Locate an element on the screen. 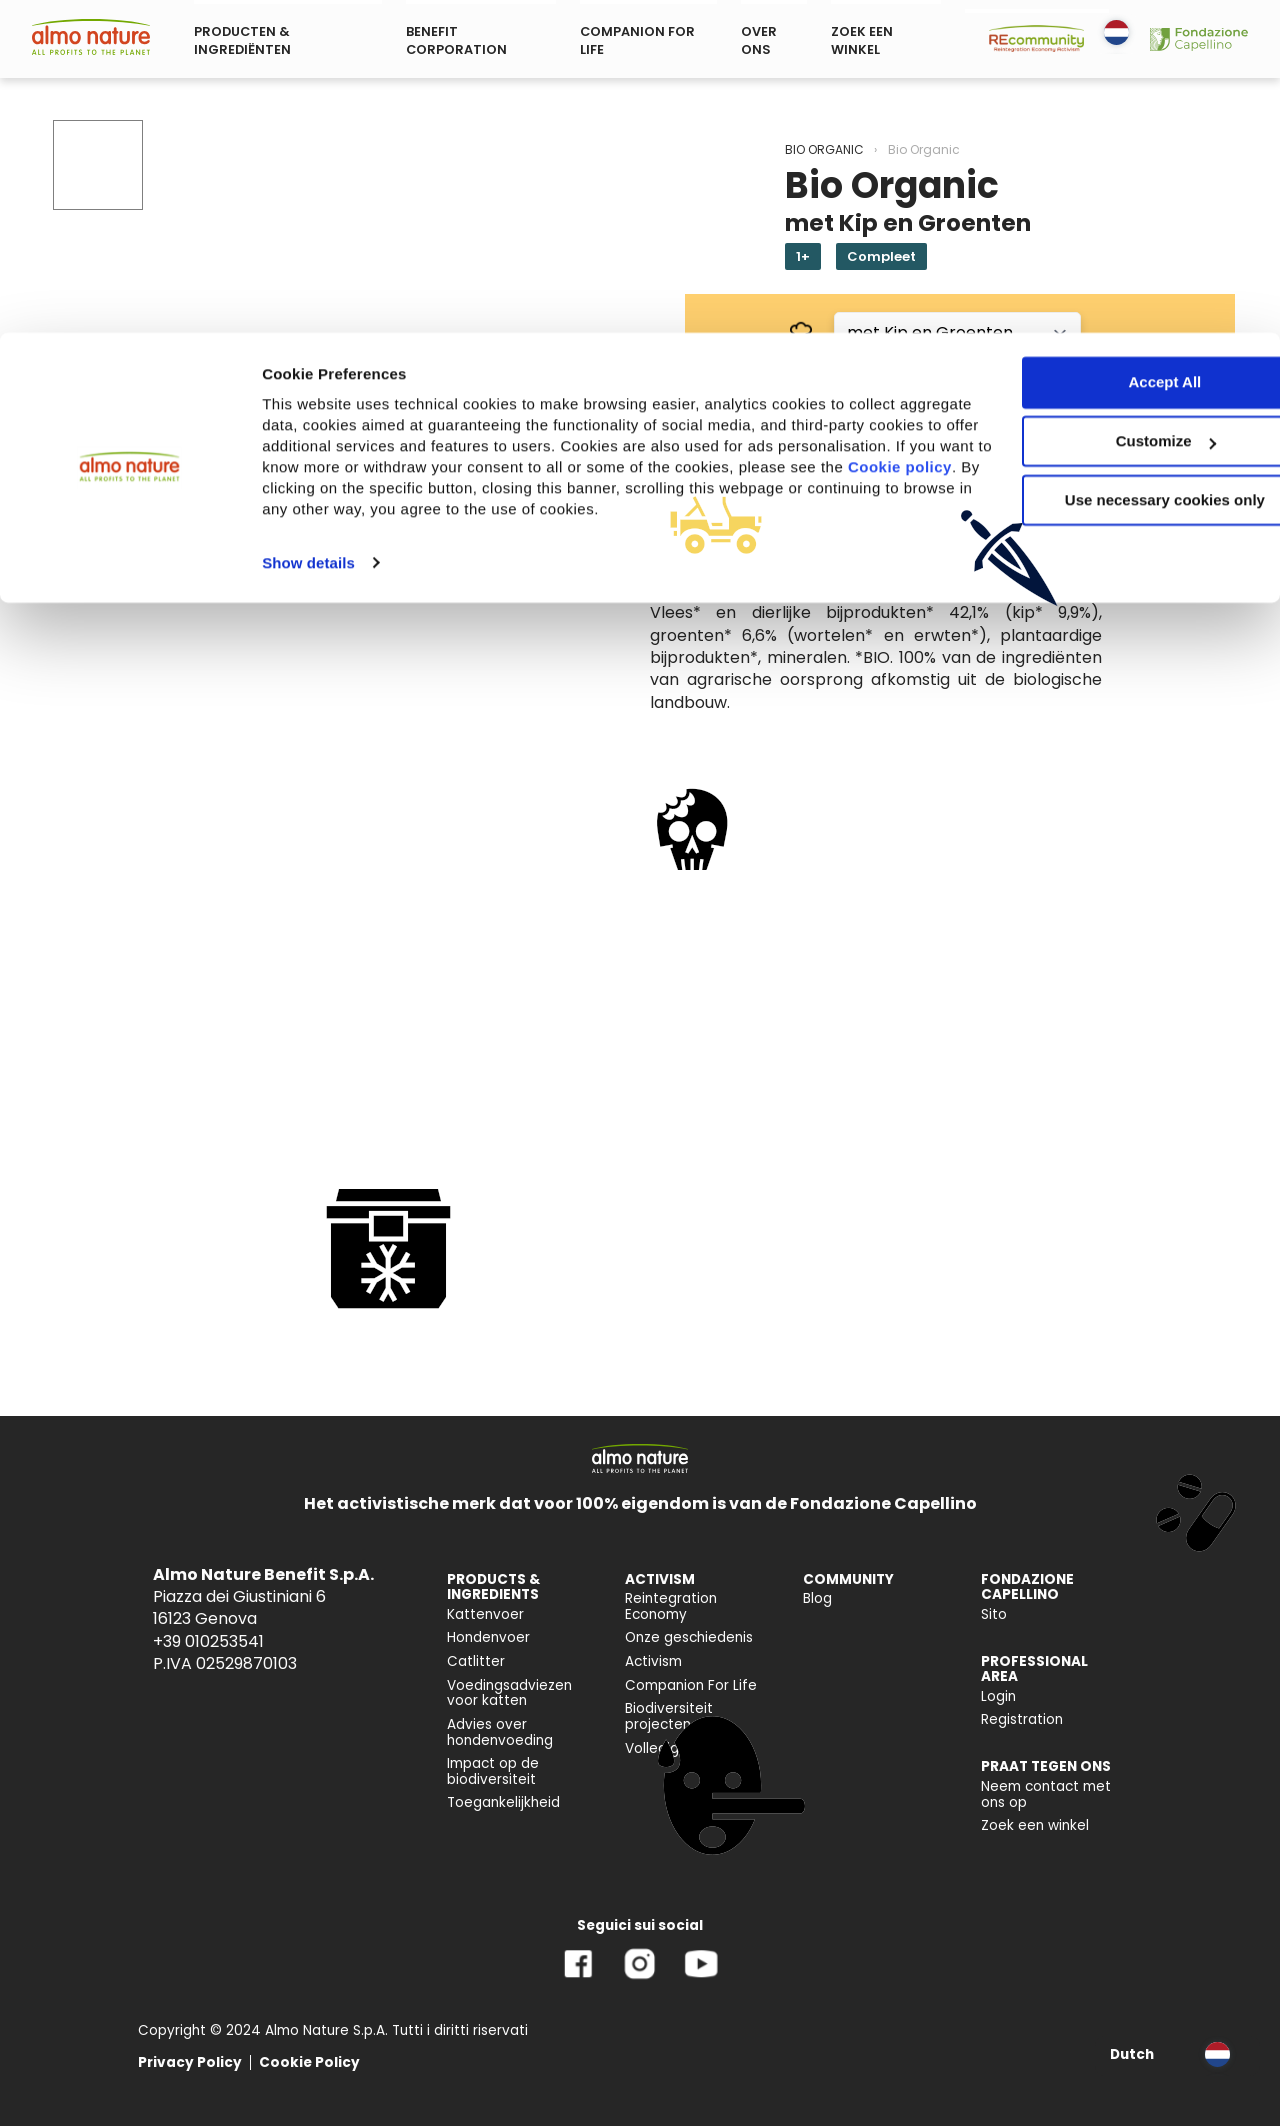 The height and width of the screenshot is (2126, 1280). equip a dagger or short blade weapon is located at coordinates (1009, 558).